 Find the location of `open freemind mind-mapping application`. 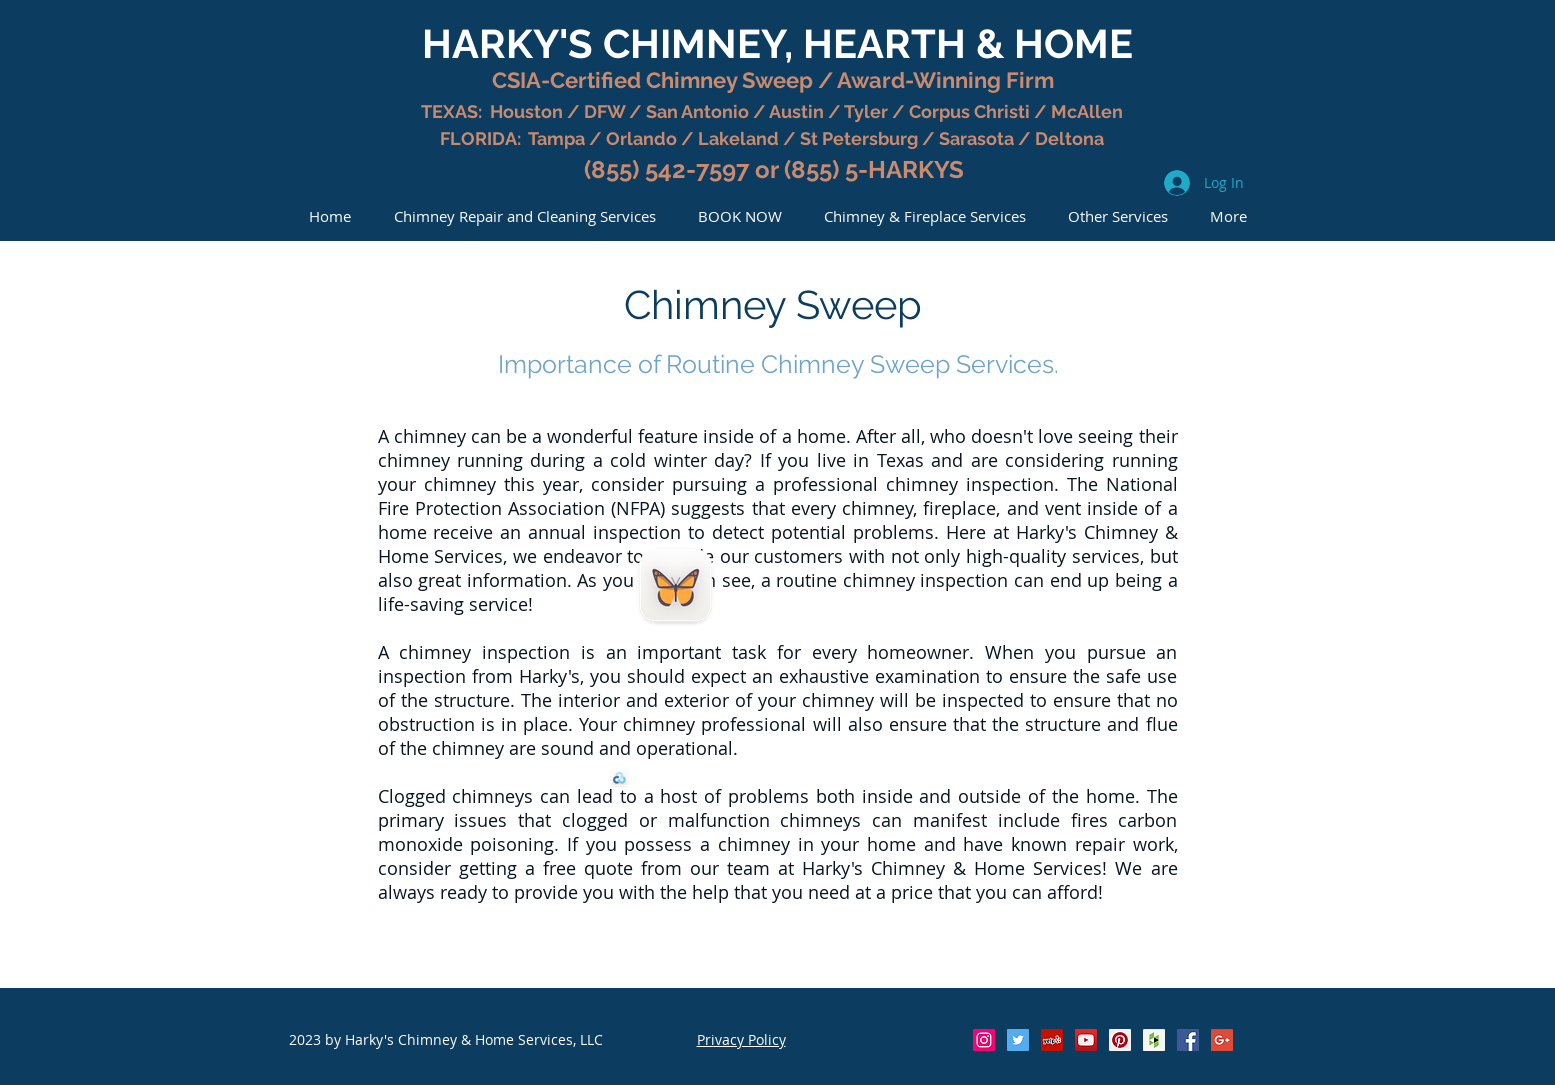

open freemind mind-mapping application is located at coordinates (675, 585).